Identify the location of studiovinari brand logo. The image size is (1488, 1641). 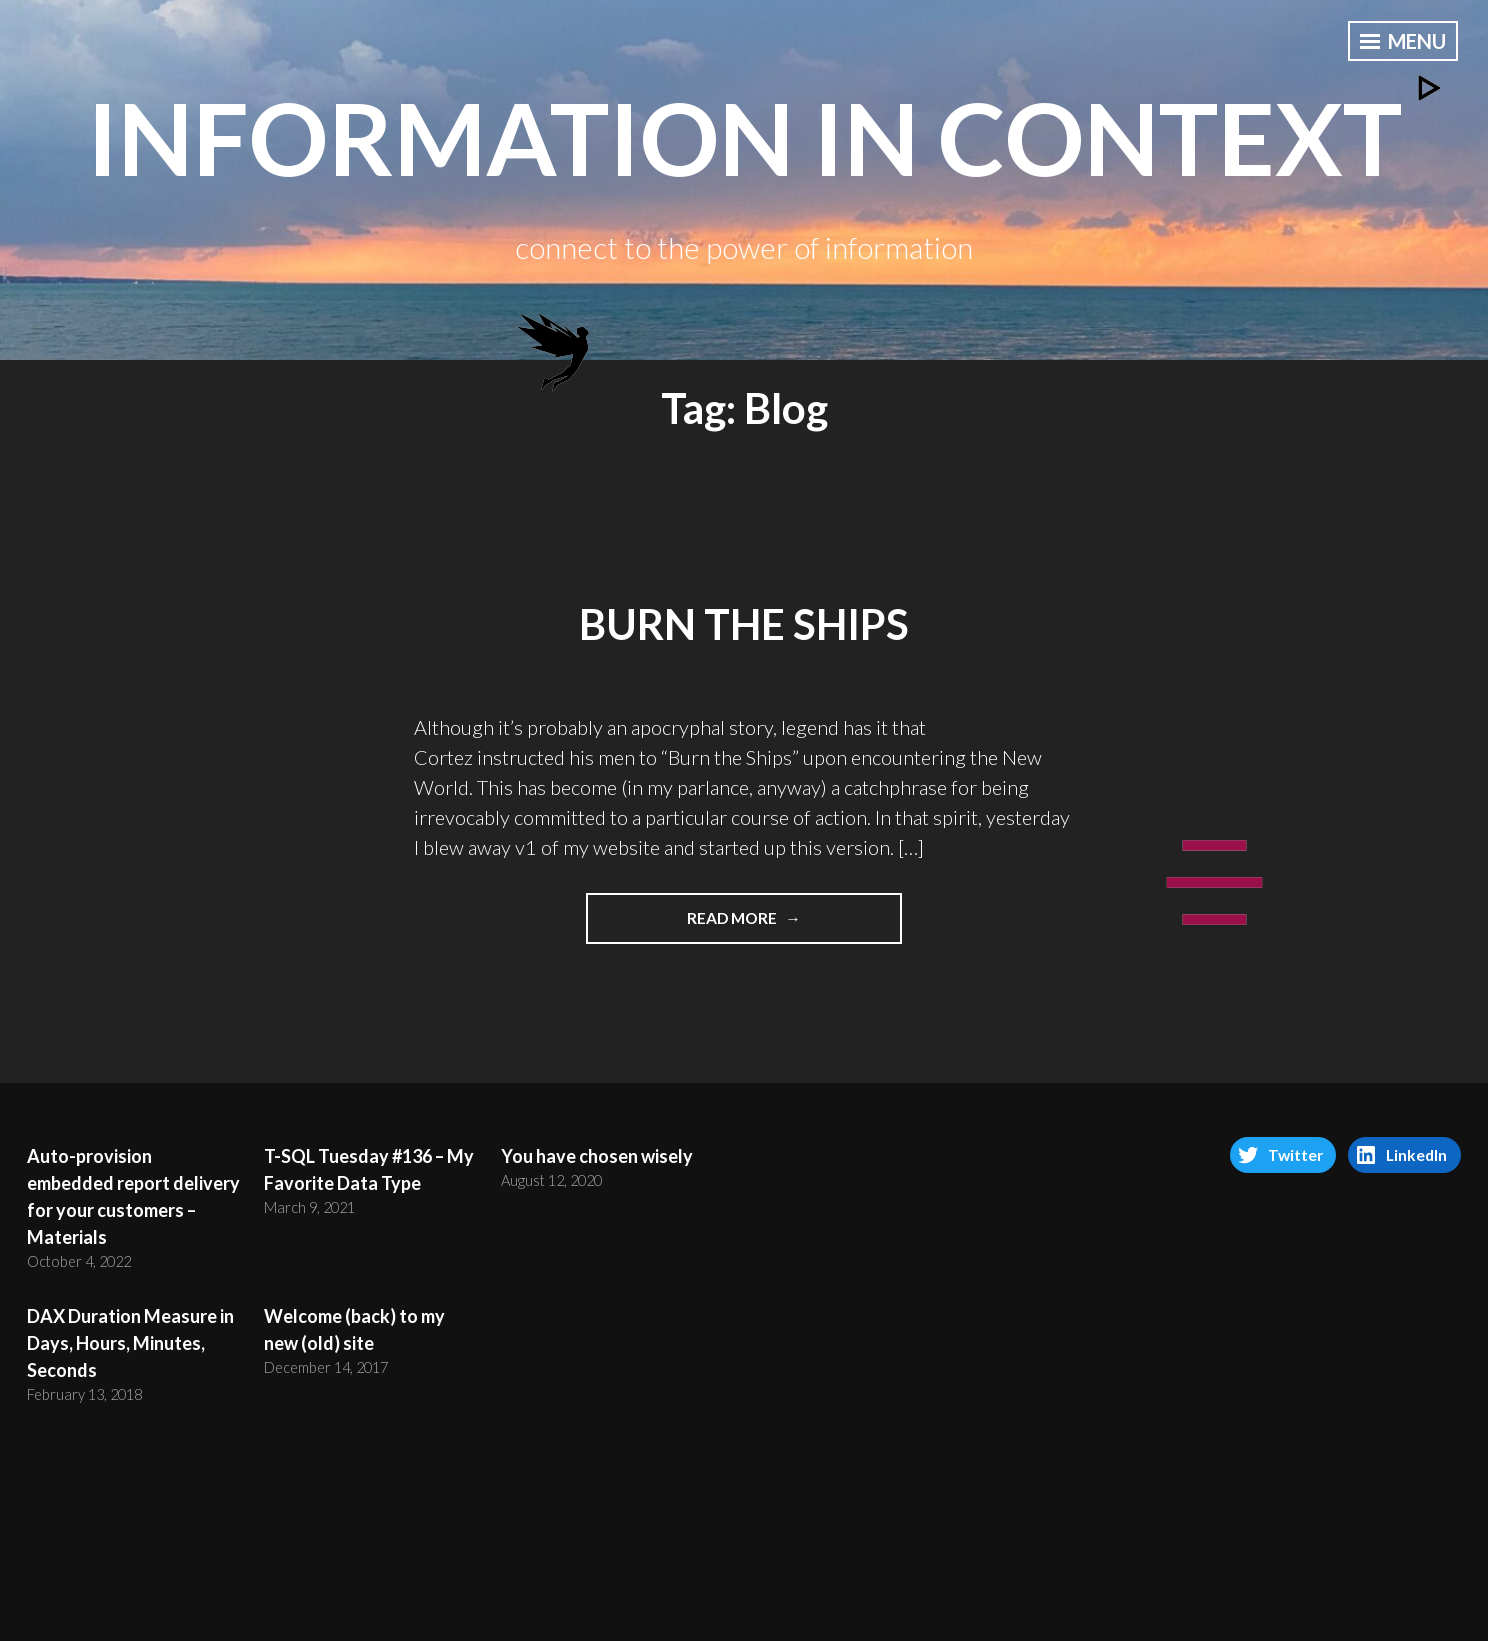
(553, 352).